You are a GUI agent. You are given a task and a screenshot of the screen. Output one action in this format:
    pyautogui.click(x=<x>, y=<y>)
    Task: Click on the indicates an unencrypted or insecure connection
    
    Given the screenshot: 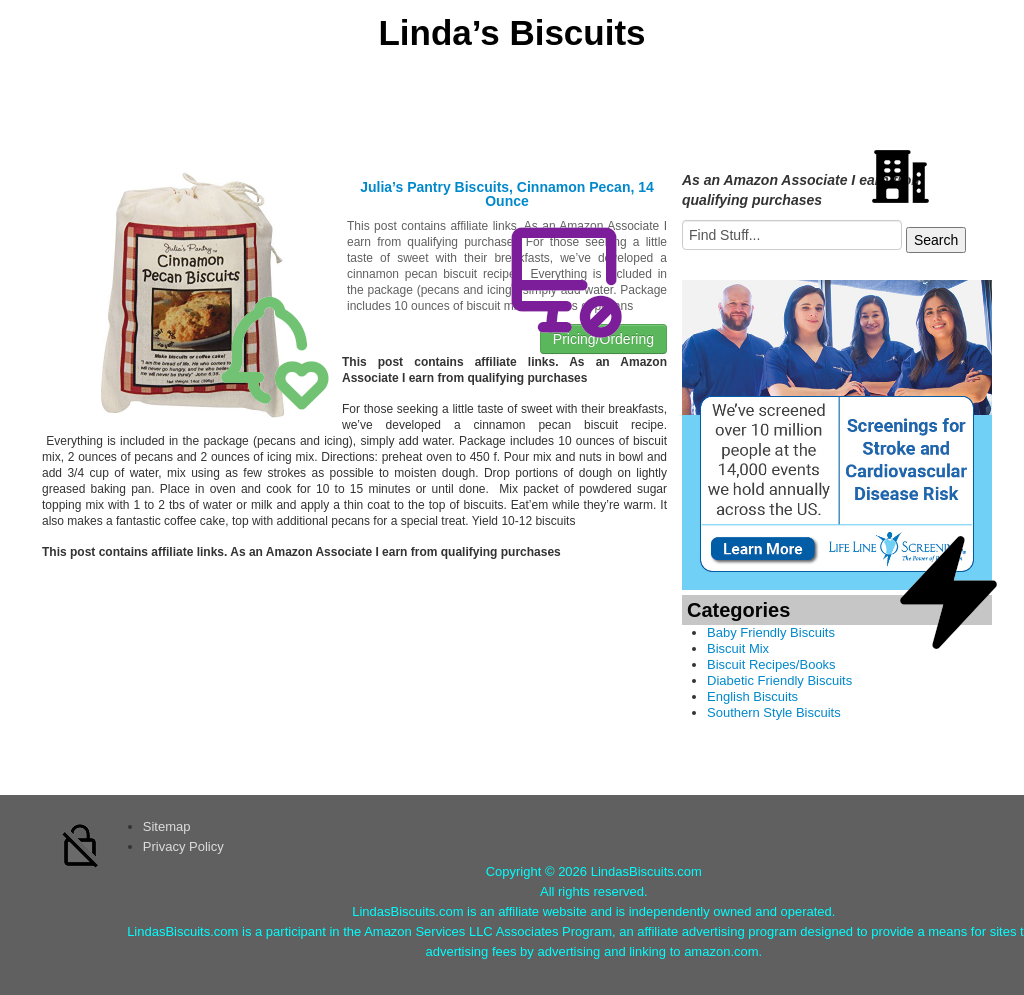 What is the action you would take?
    pyautogui.click(x=80, y=846)
    